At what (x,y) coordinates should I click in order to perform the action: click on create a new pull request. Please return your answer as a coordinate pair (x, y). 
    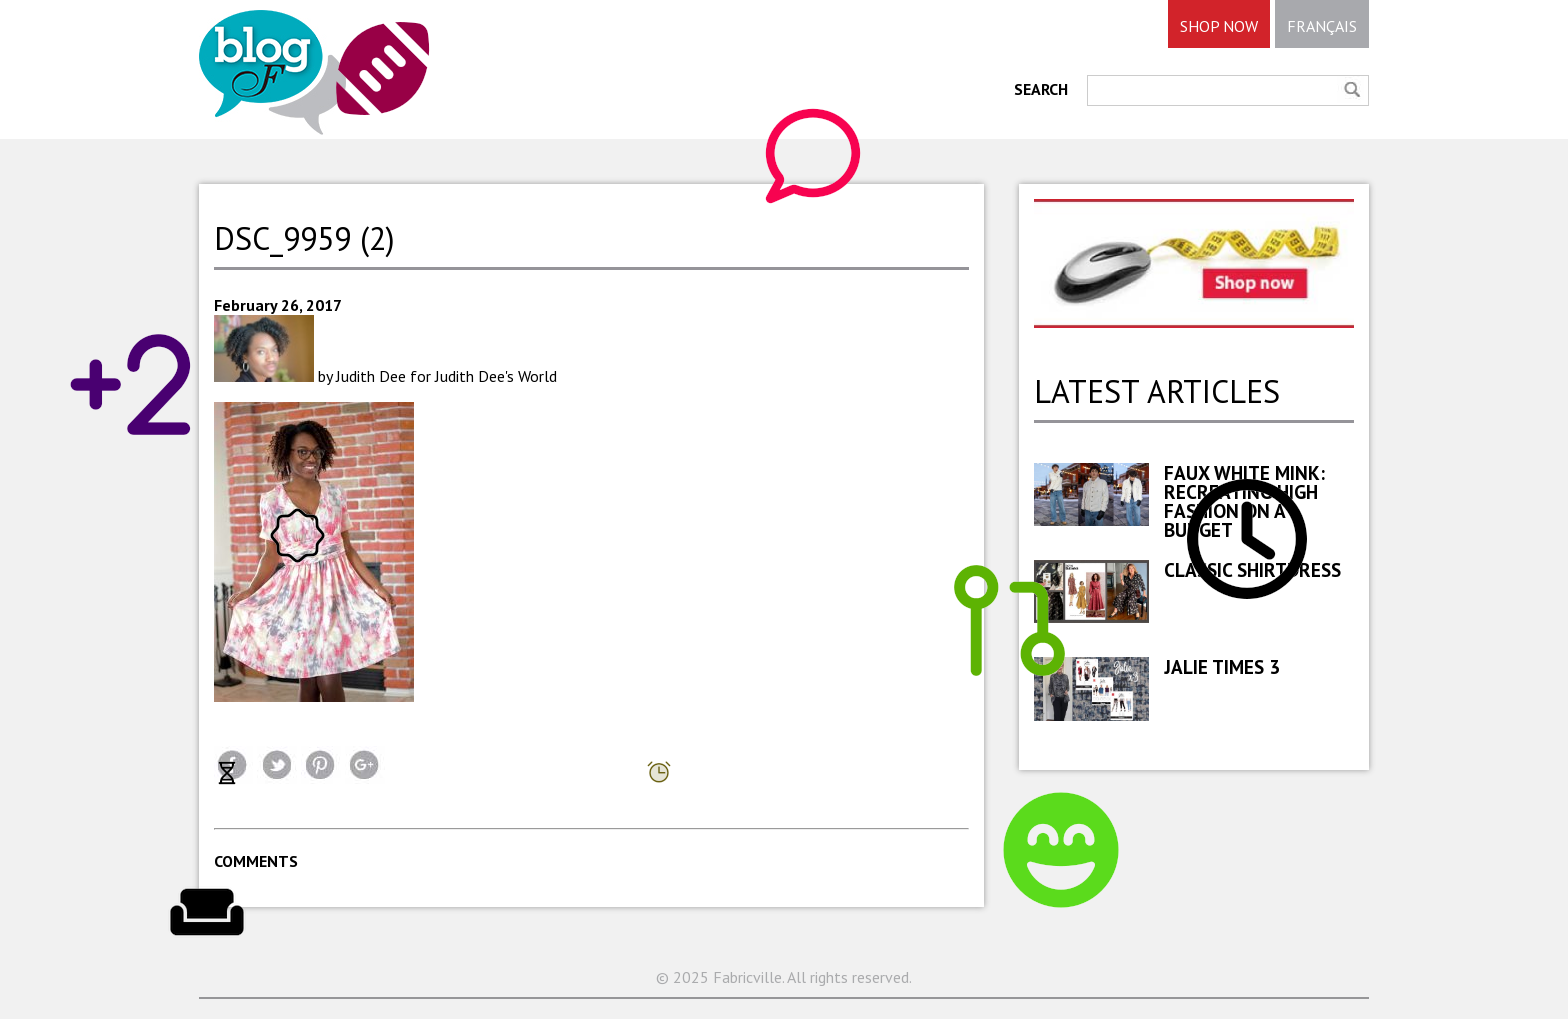
    Looking at the image, I should click on (1009, 620).